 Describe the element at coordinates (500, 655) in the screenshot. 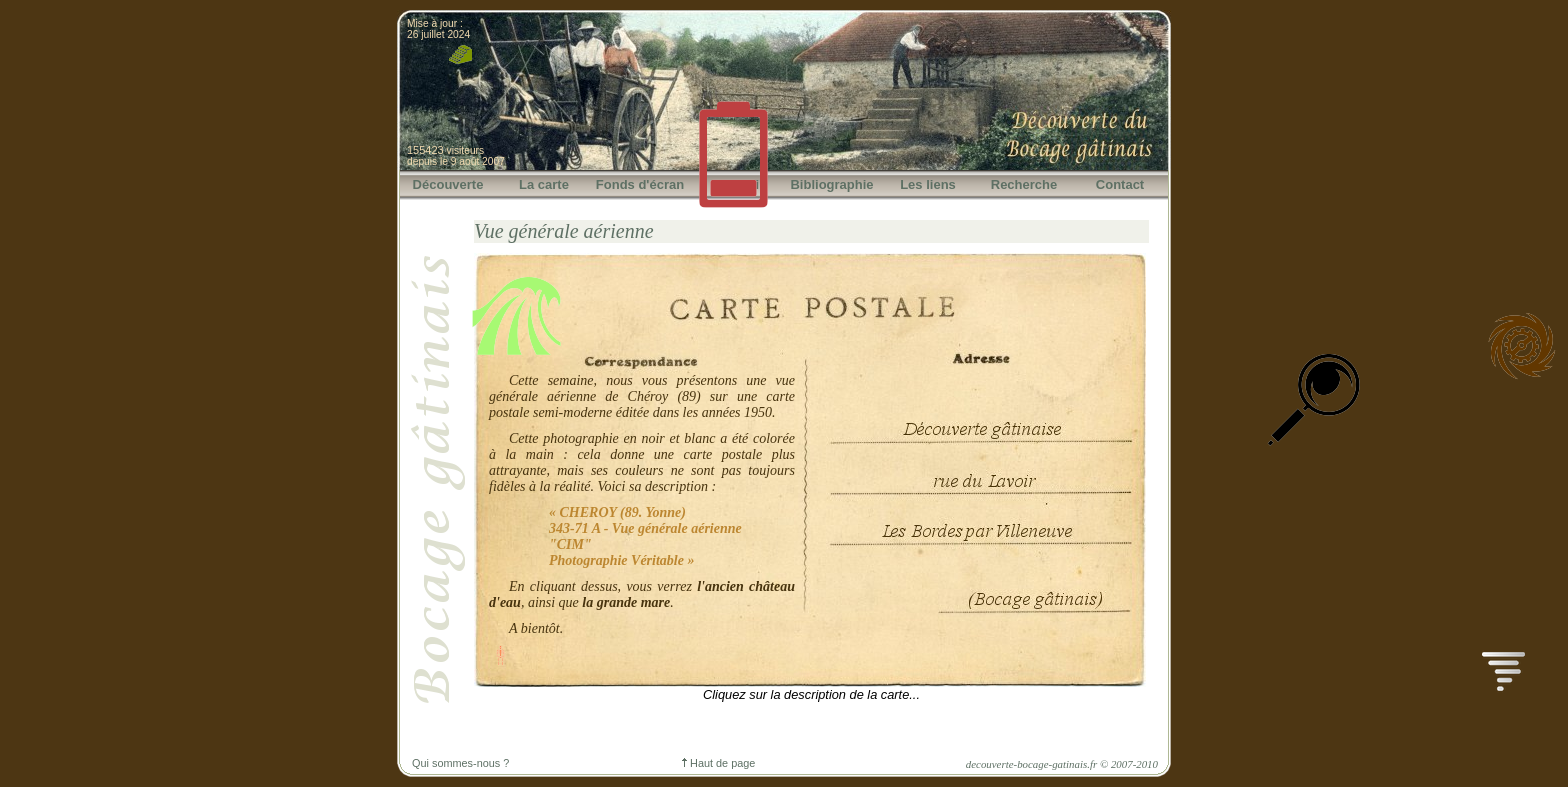

I see `indicates a skeleton or bone-related game element` at that location.